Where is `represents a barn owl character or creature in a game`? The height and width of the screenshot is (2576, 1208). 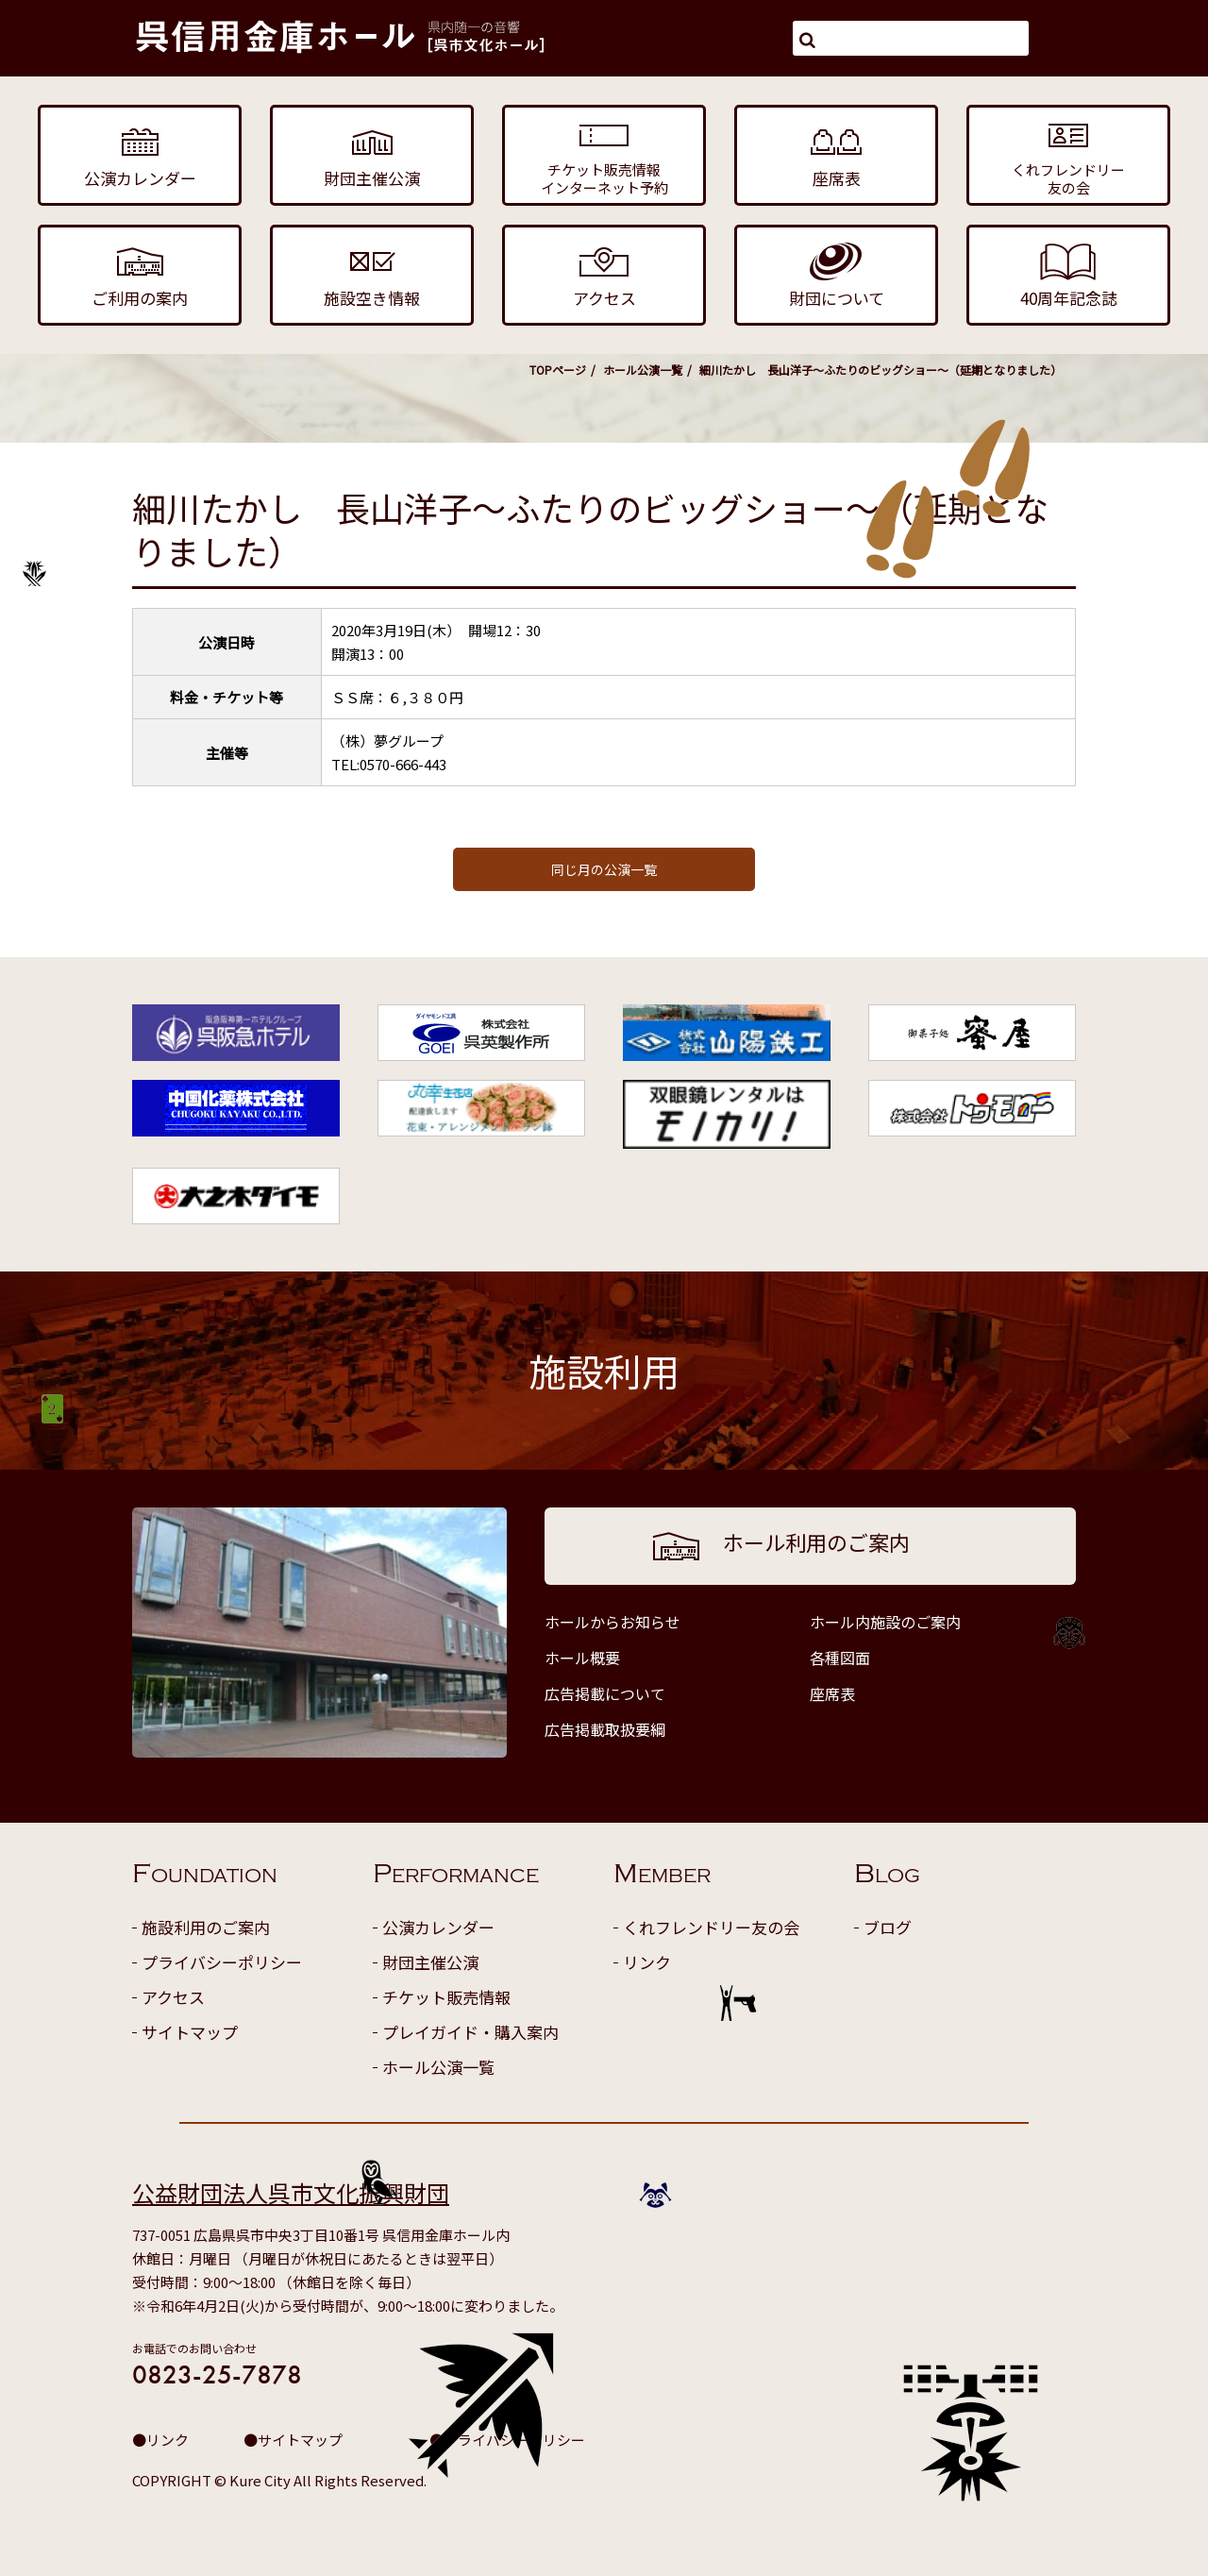 represents a barn owl character or creature in a game is located at coordinates (379, 2181).